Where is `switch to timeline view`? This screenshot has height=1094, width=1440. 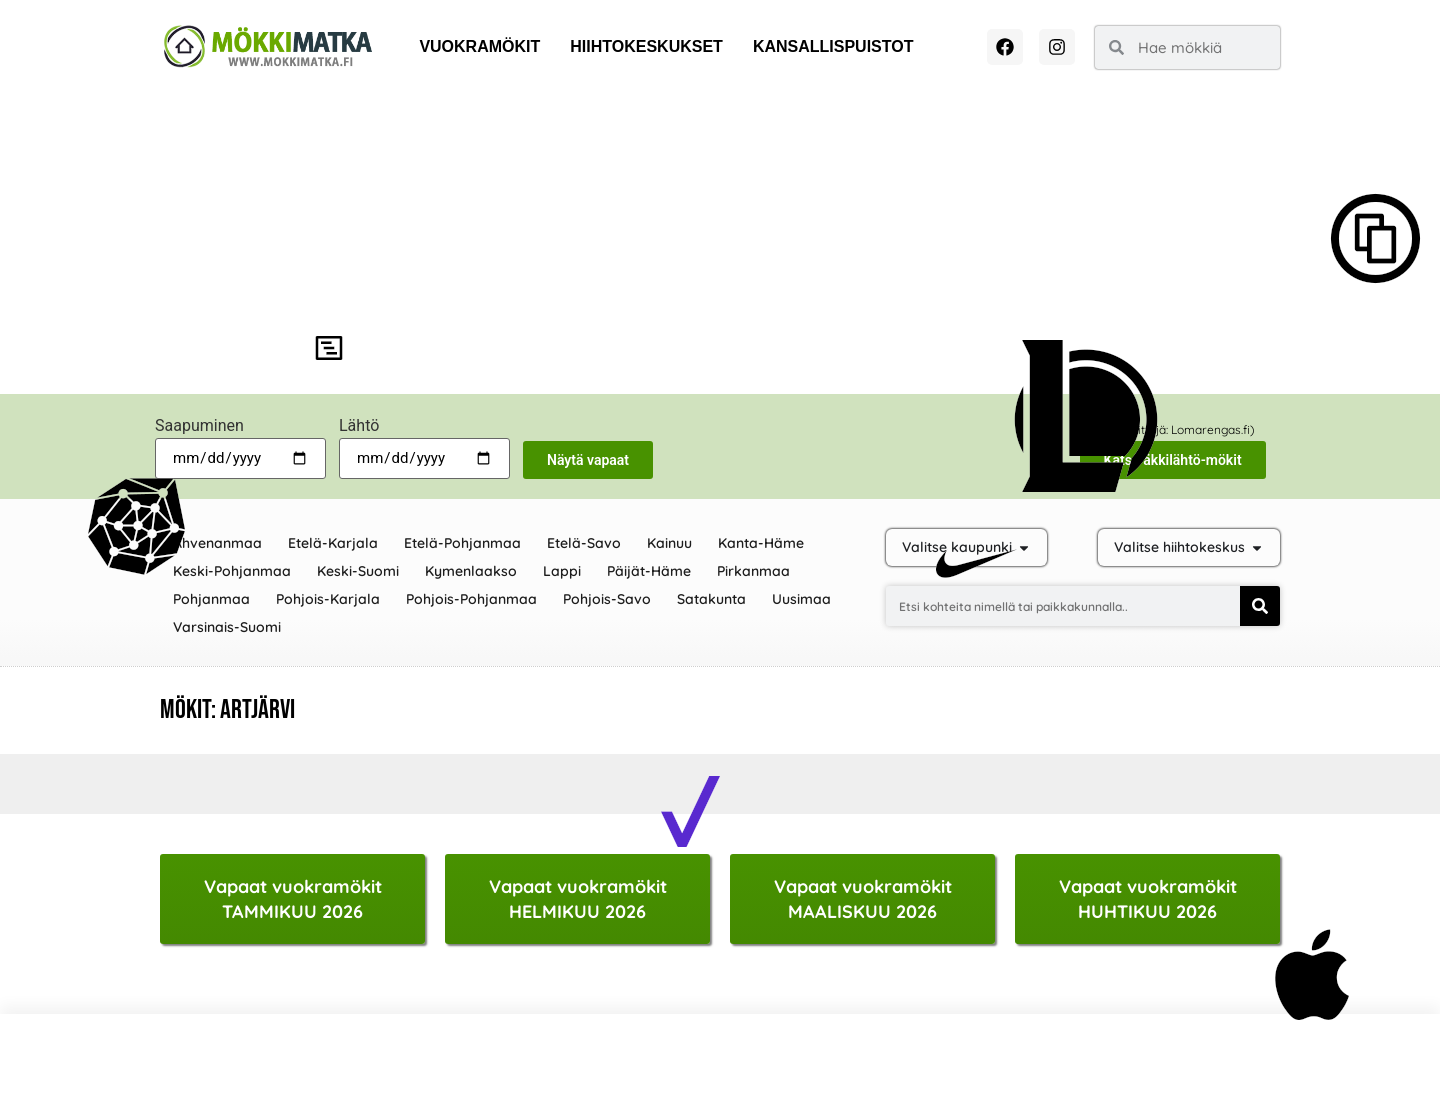
switch to timeline view is located at coordinates (329, 348).